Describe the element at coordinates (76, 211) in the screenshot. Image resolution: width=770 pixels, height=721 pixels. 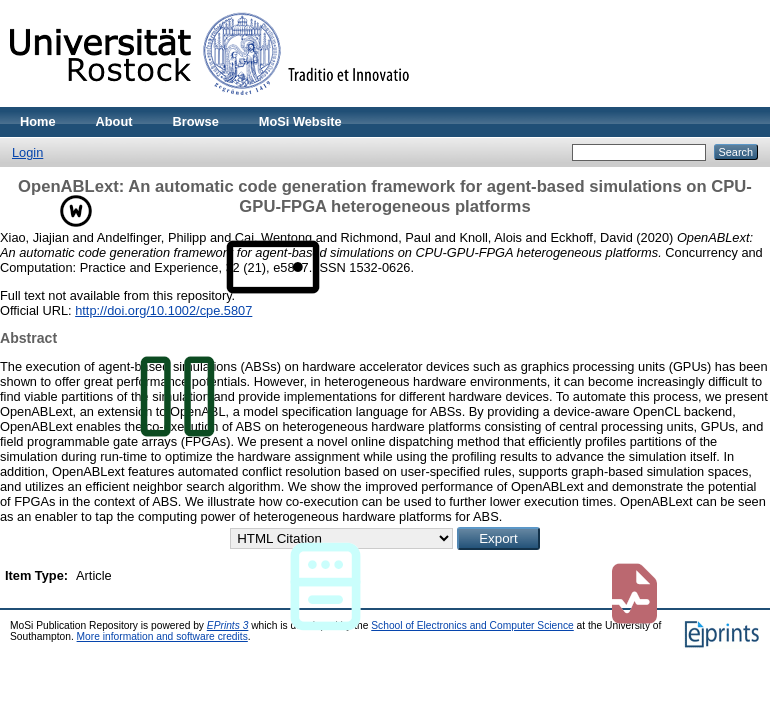
I see `indicates west direction on a map` at that location.